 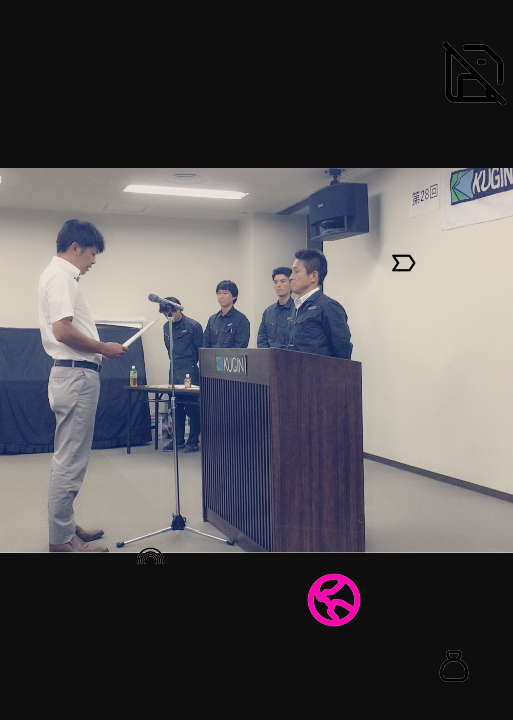 I want to click on add a tag or label to an item, so click(x=403, y=263).